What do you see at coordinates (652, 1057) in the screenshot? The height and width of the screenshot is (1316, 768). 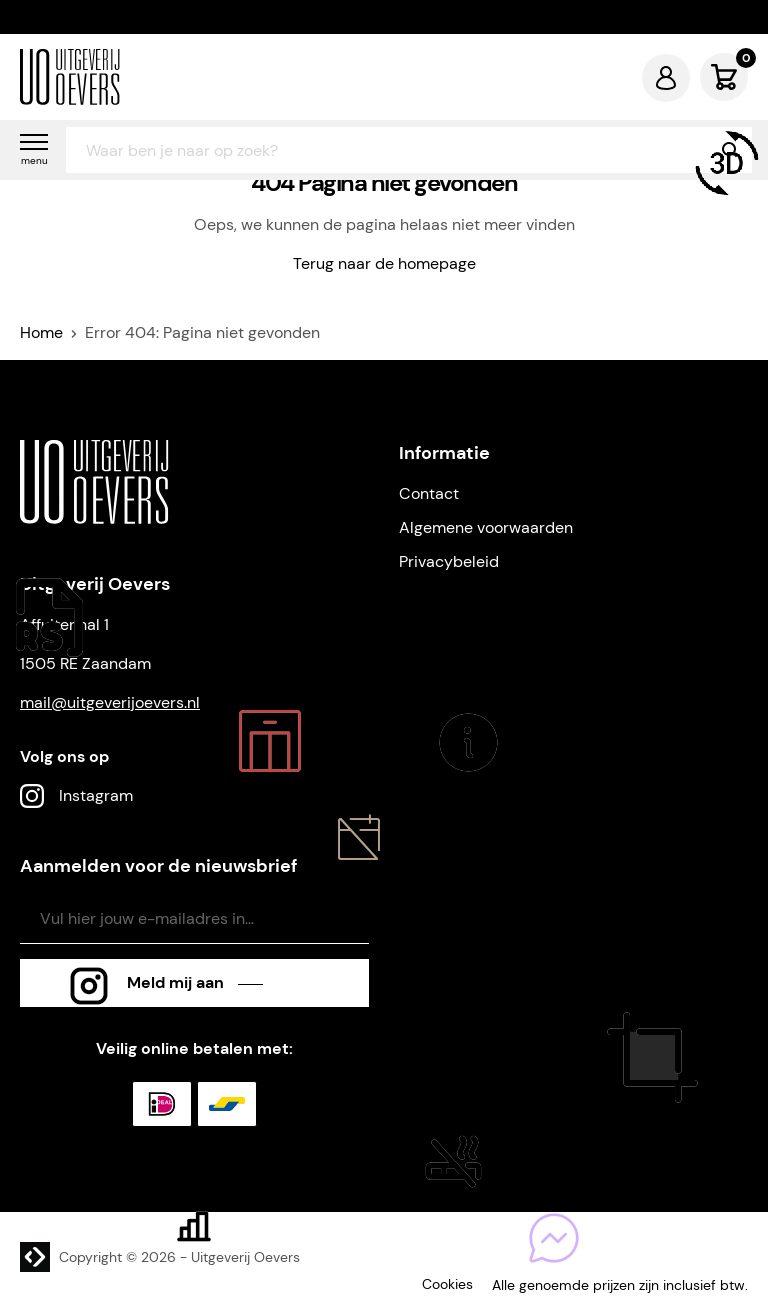 I see `crop or resize an image` at bounding box center [652, 1057].